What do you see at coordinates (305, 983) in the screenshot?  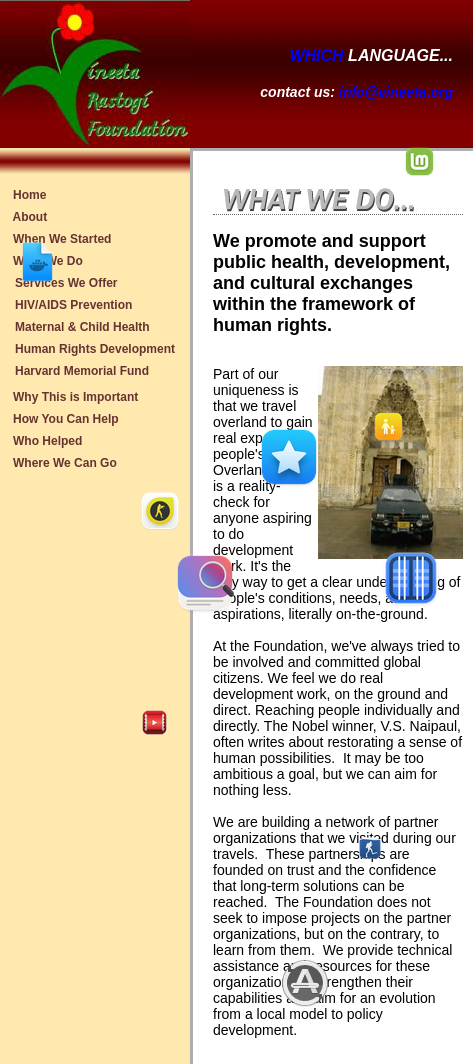 I see `check for system software updates` at bounding box center [305, 983].